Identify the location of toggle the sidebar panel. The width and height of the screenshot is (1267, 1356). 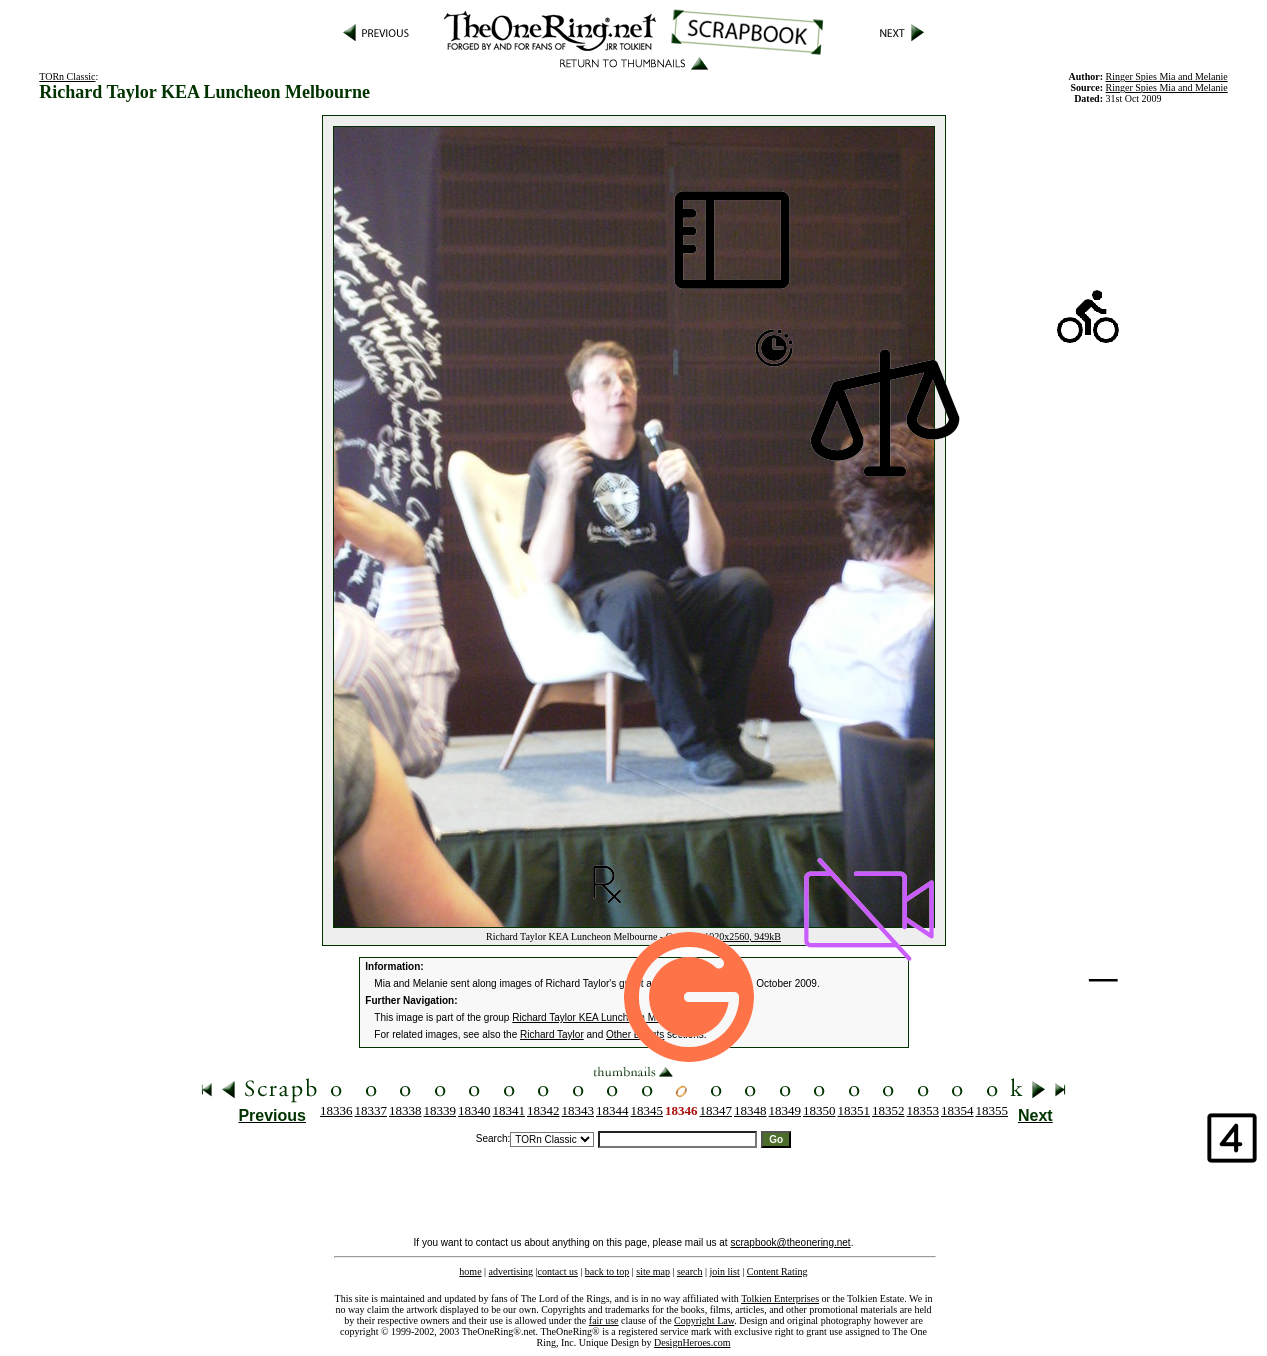
(732, 240).